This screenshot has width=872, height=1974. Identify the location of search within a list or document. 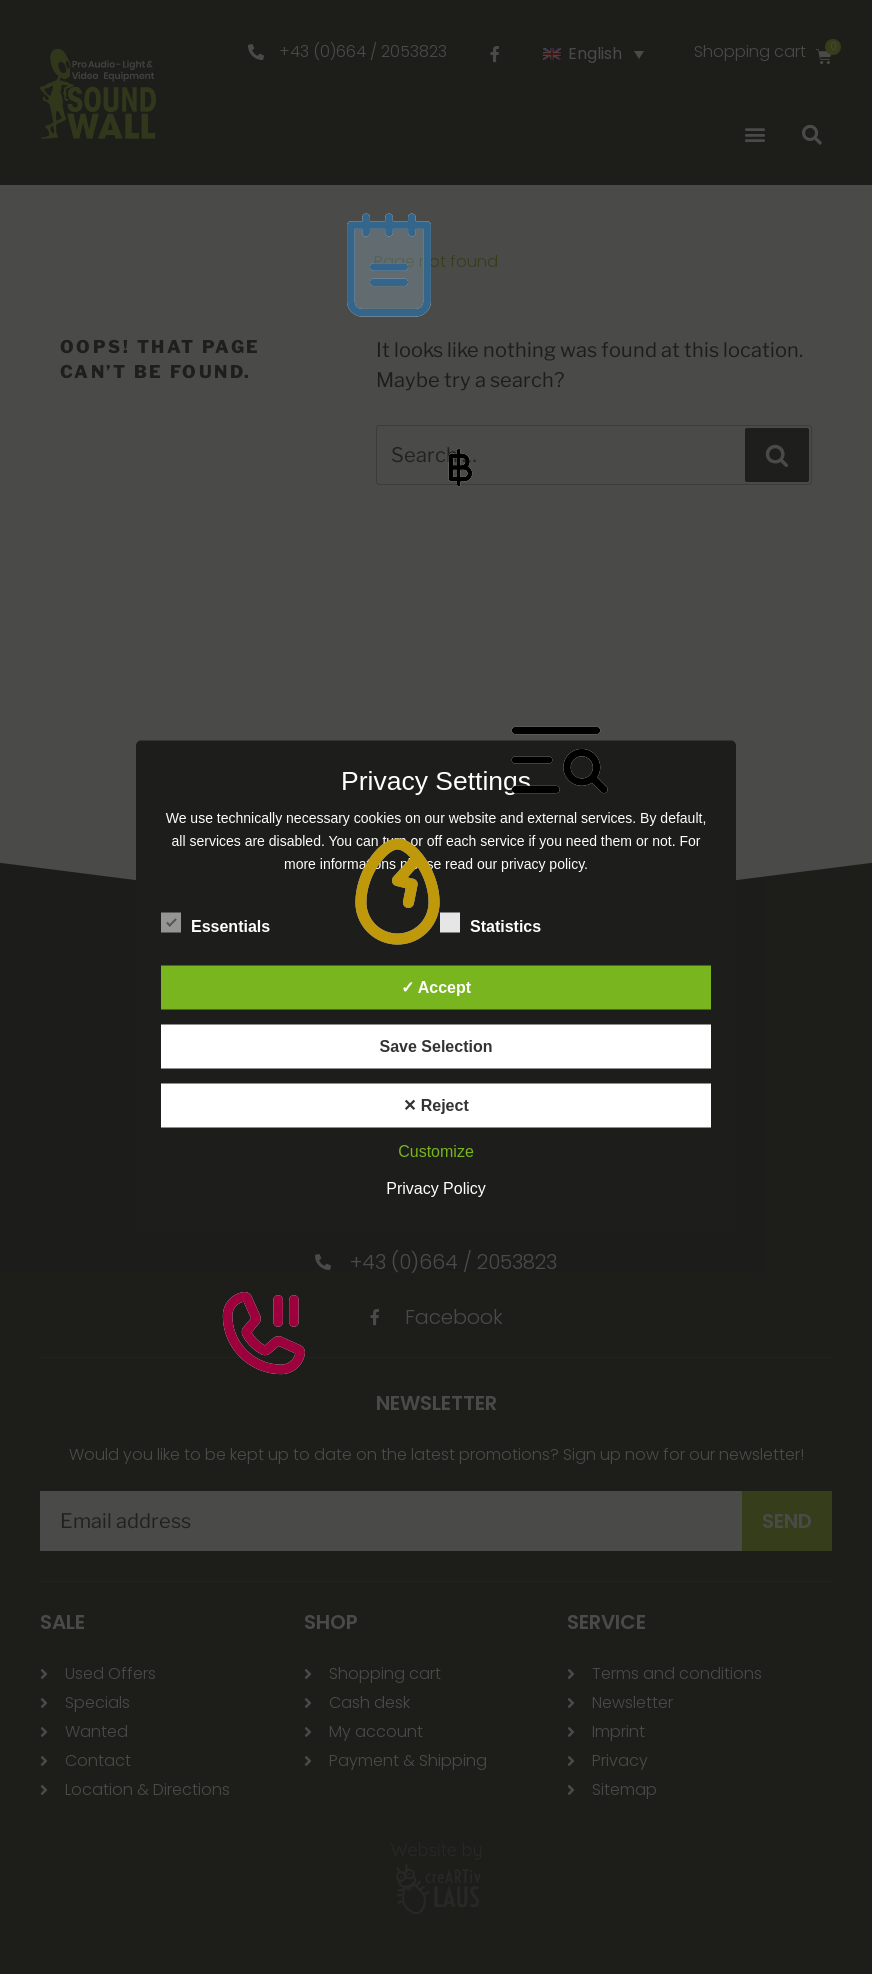
(556, 760).